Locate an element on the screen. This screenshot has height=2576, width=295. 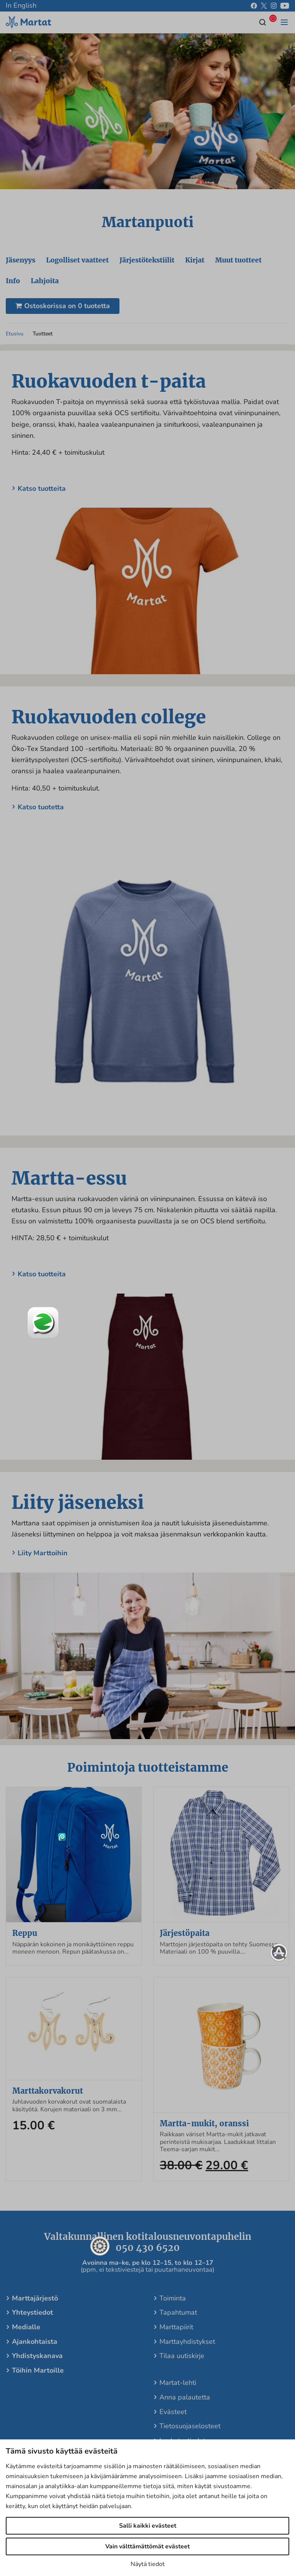
open zapzap messaging app is located at coordinates (45, 1321).